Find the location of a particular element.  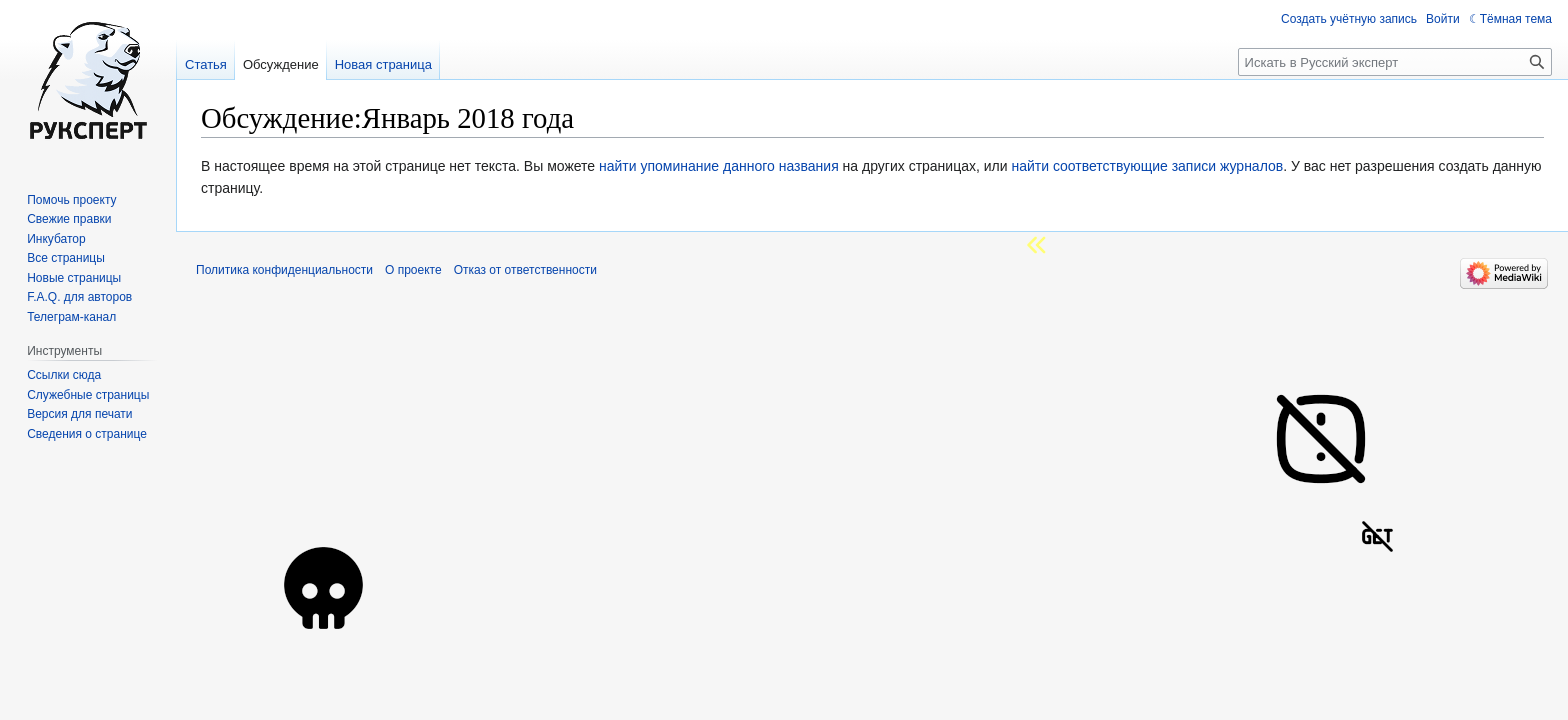

skip to previous item or beginning is located at coordinates (1037, 245).